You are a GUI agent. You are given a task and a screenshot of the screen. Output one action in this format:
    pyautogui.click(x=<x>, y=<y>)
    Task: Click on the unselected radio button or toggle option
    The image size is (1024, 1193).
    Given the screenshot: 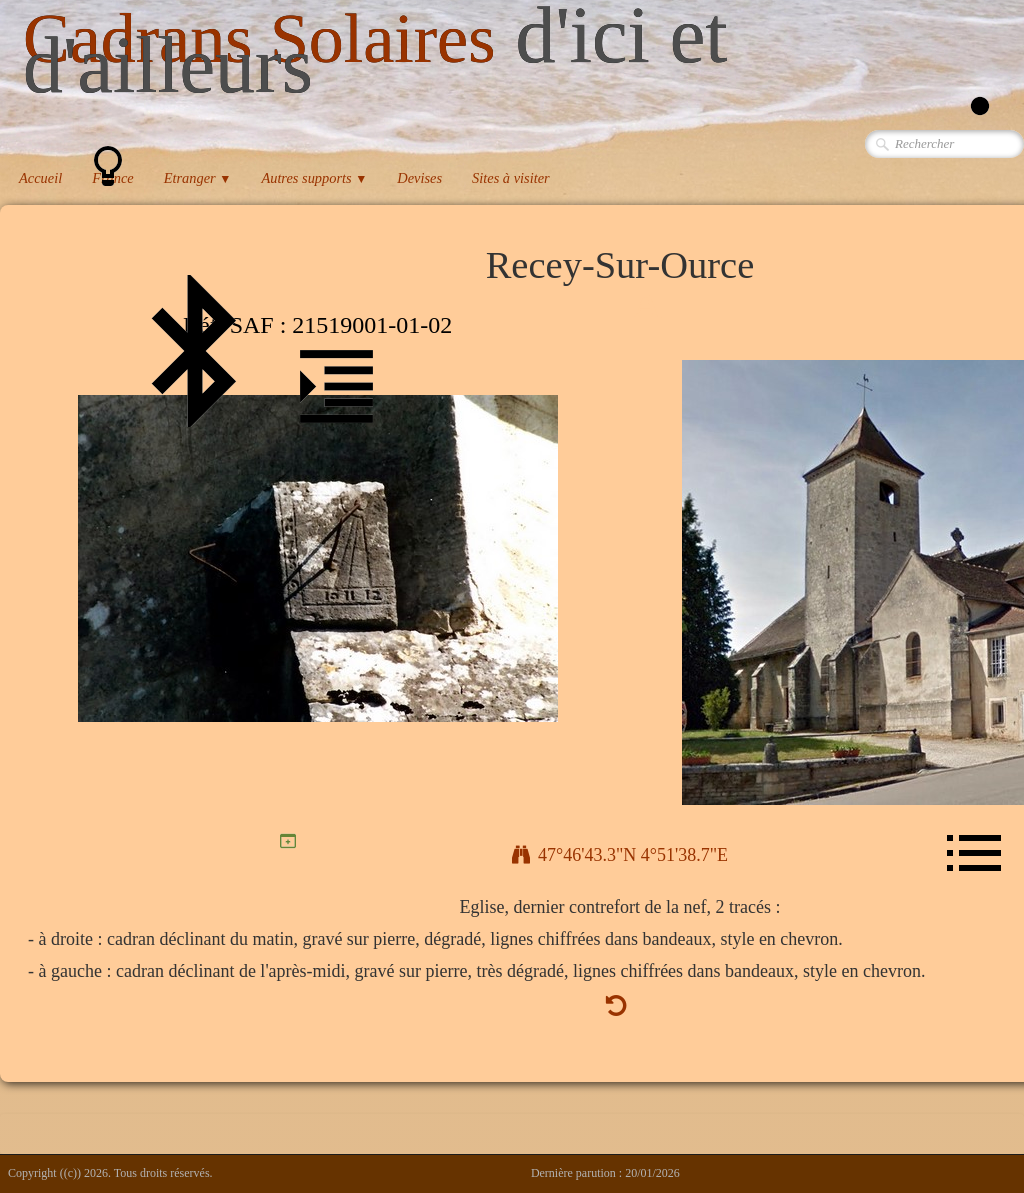 What is the action you would take?
    pyautogui.click(x=980, y=106)
    